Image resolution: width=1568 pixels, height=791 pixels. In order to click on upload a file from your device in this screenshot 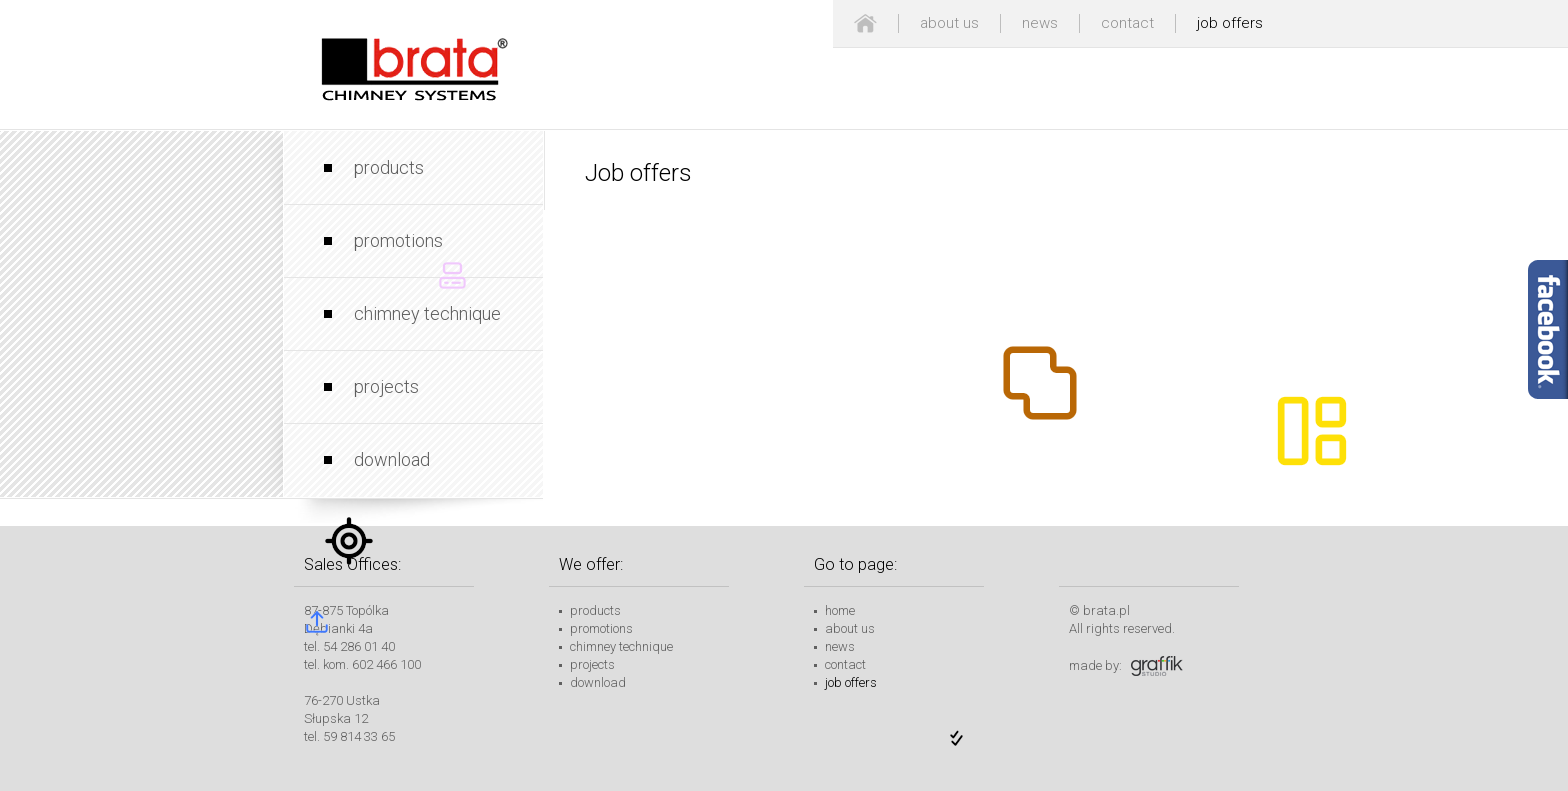, I will do `click(317, 622)`.